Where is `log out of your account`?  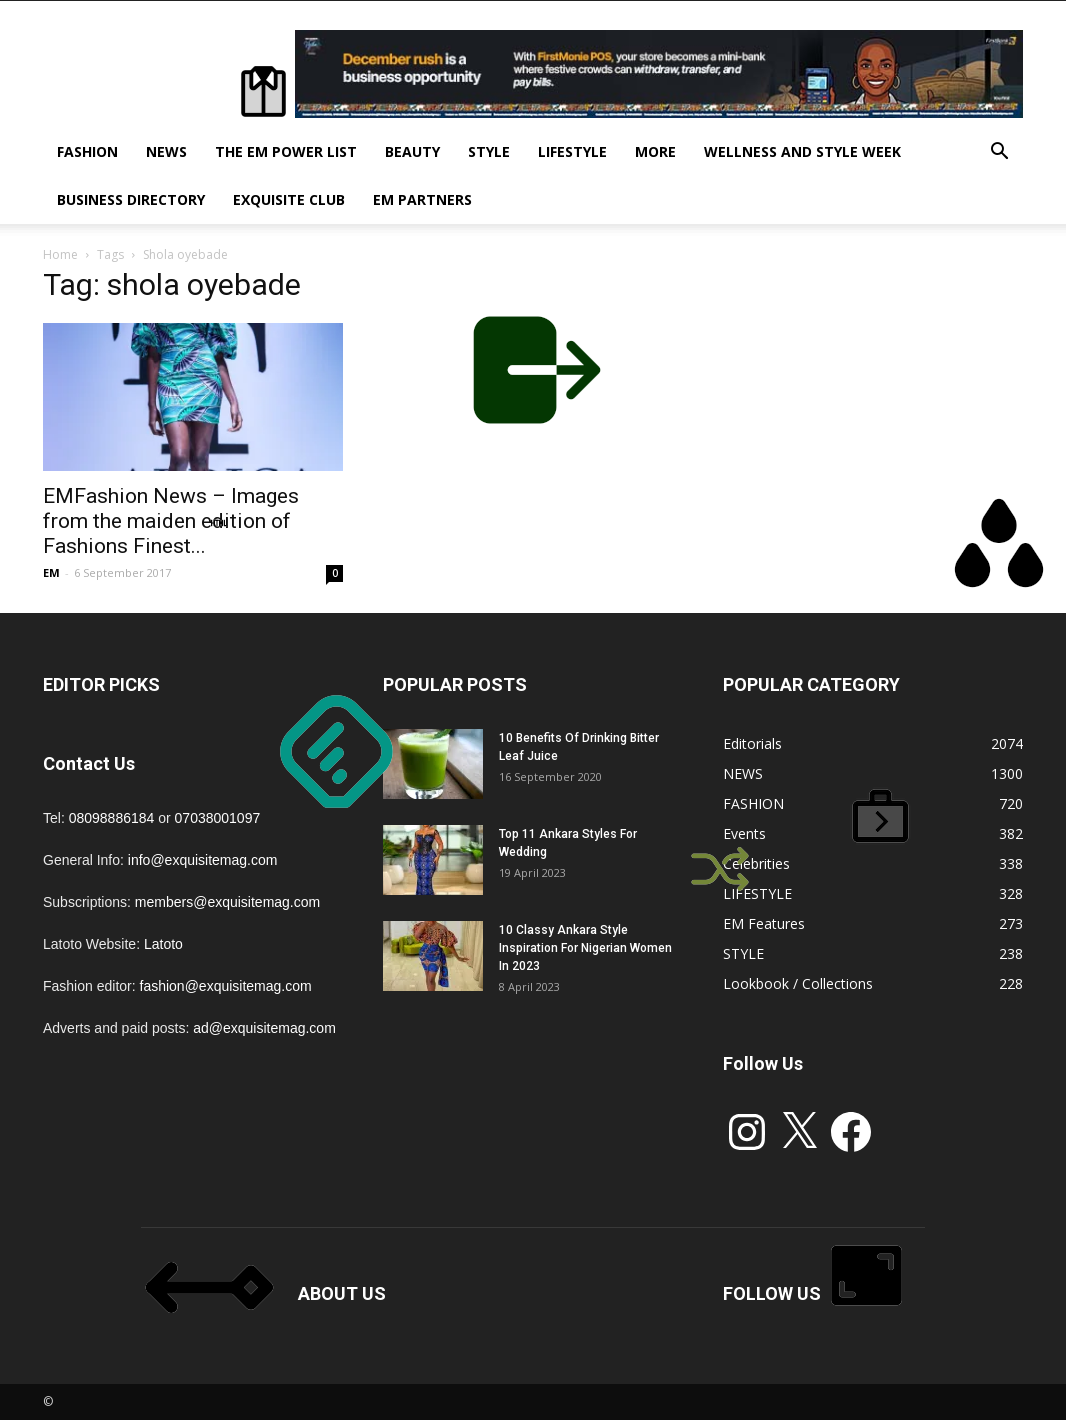
log out of your account is located at coordinates (537, 370).